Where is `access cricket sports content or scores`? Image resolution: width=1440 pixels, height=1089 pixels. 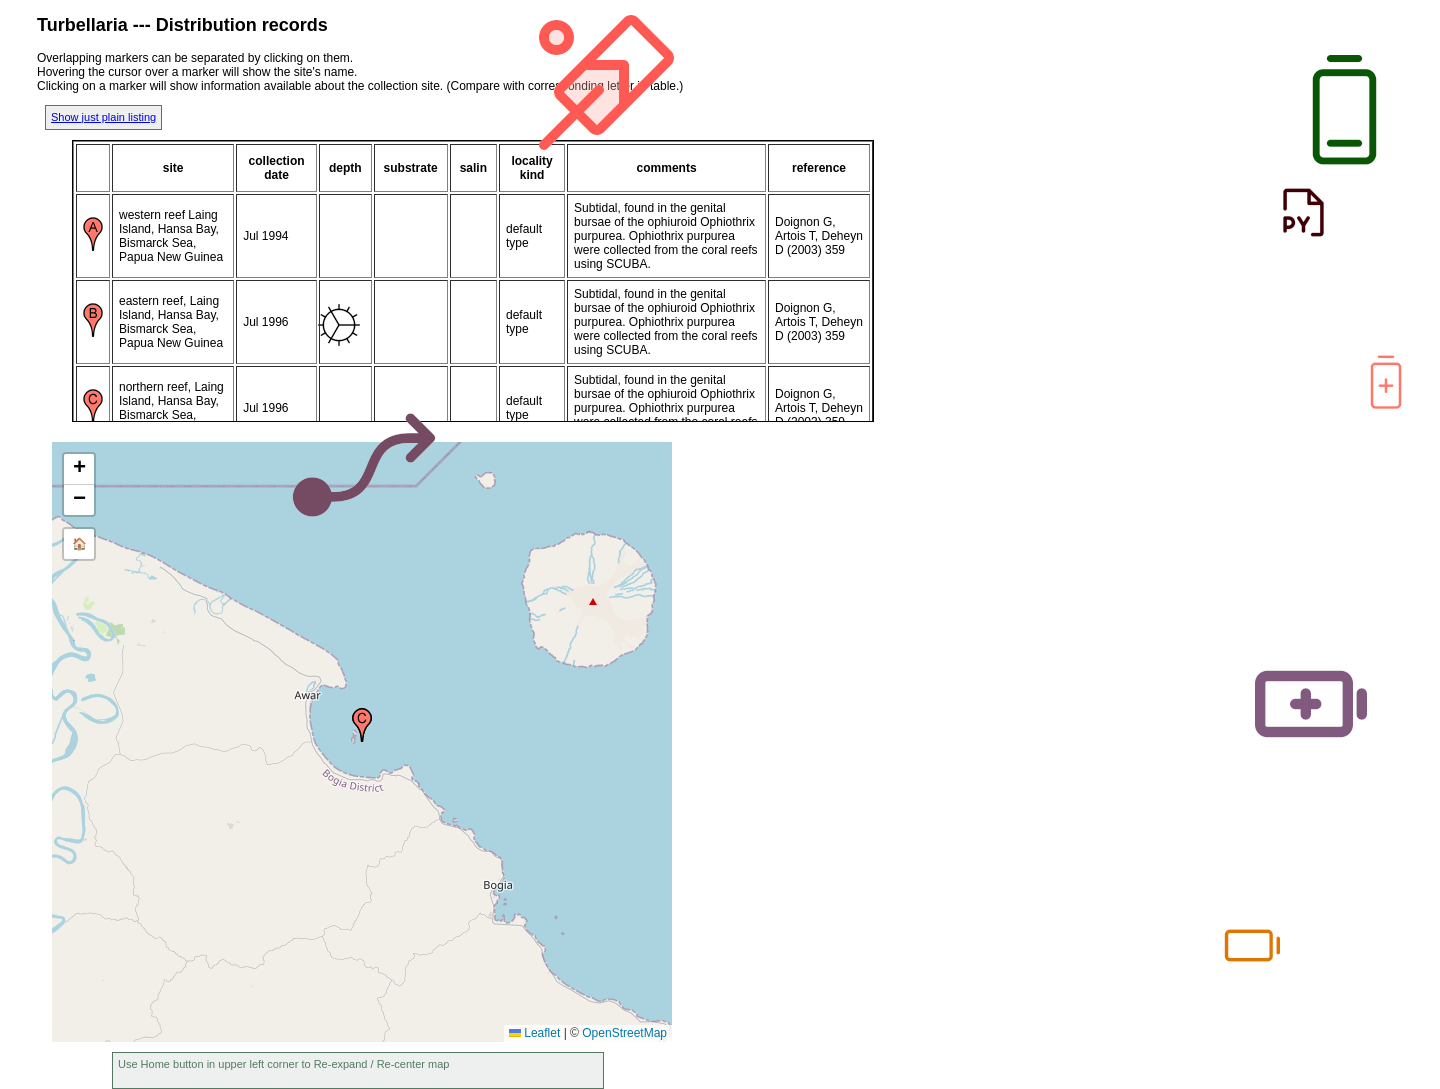 access cricket sports content or scores is located at coordinates (599, 80).